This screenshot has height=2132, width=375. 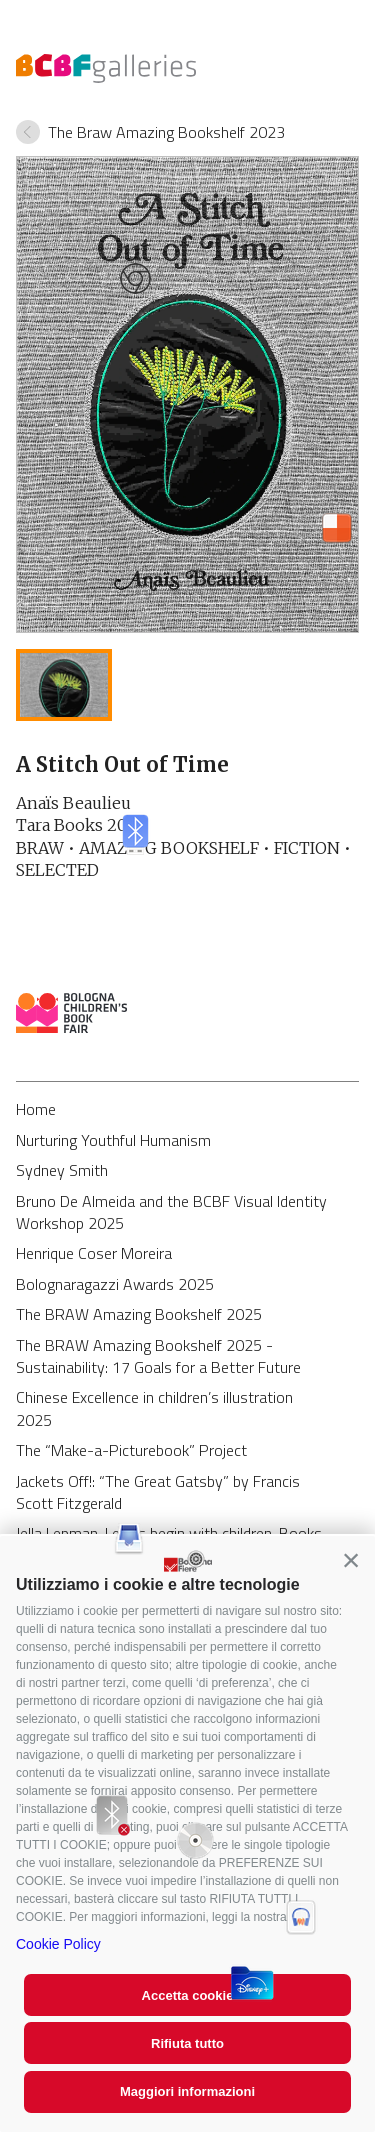 I want to click on switch to the top-left workspace, so click(x=337, y=528).